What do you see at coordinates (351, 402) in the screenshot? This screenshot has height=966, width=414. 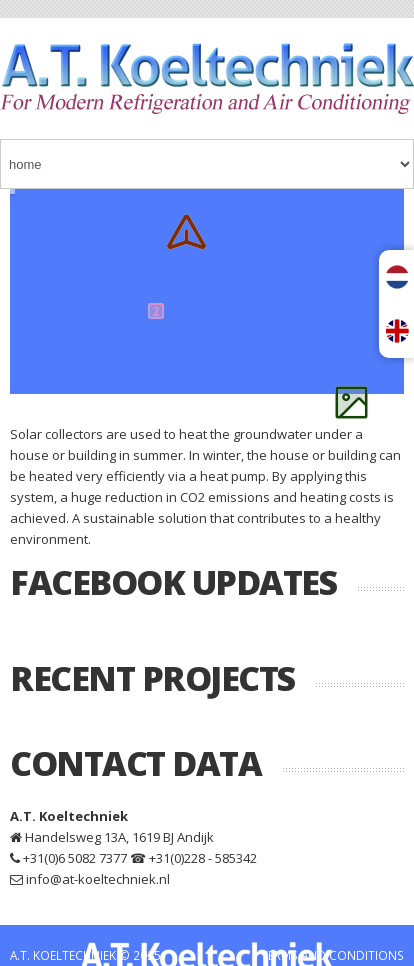 I see `view image or photo` at bounding box center [351, 402].